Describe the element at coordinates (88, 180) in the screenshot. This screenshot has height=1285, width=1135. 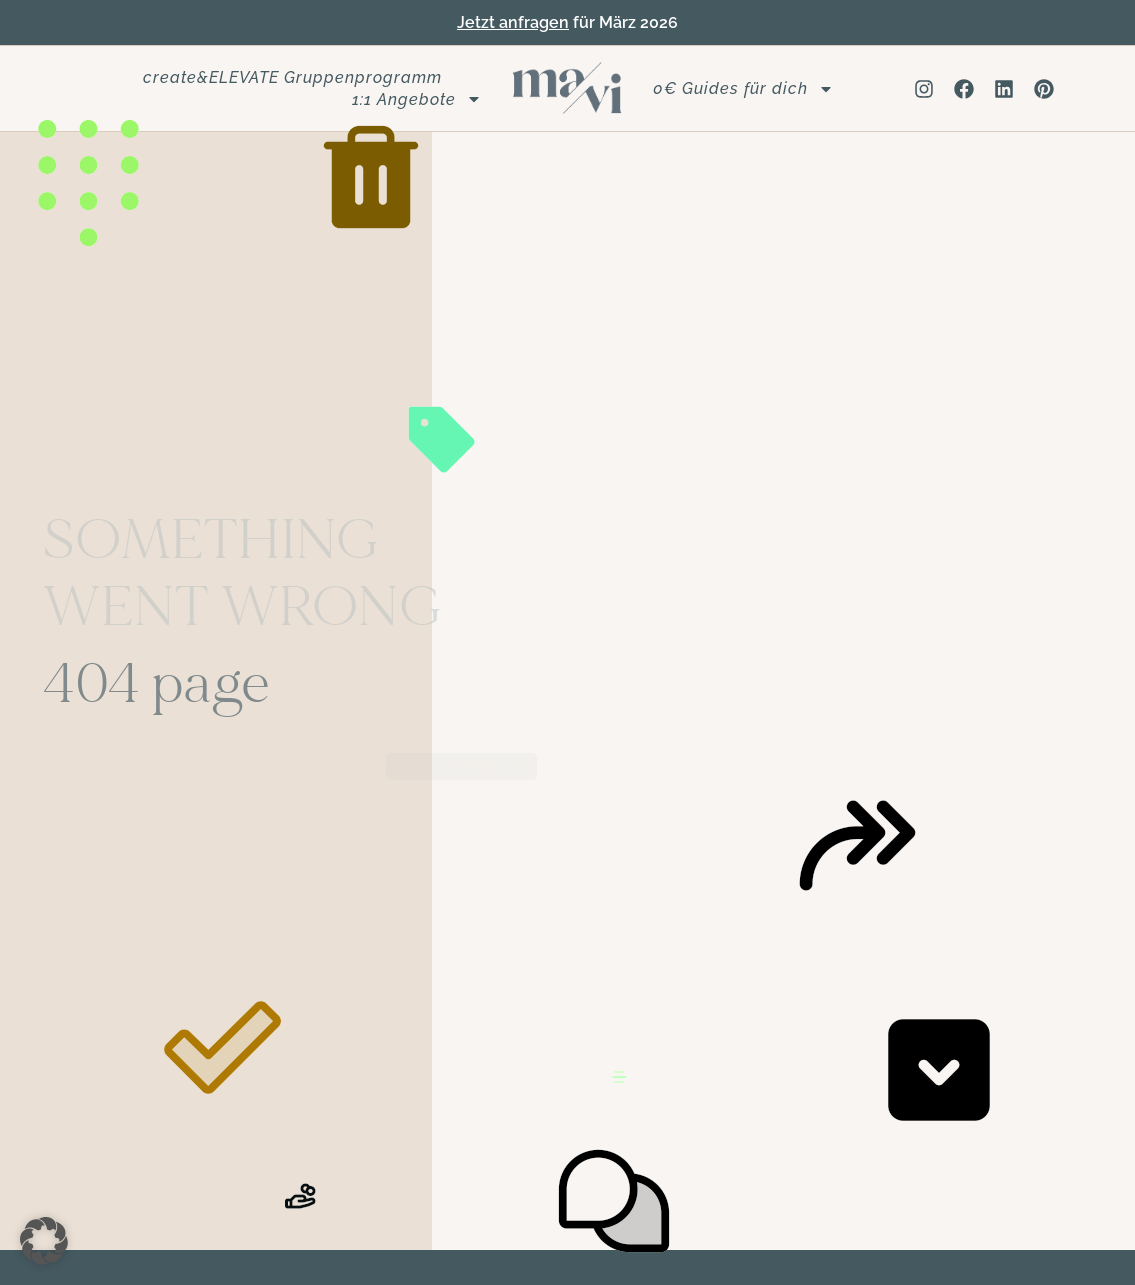
I see `open numeric keypad for input` at that location.